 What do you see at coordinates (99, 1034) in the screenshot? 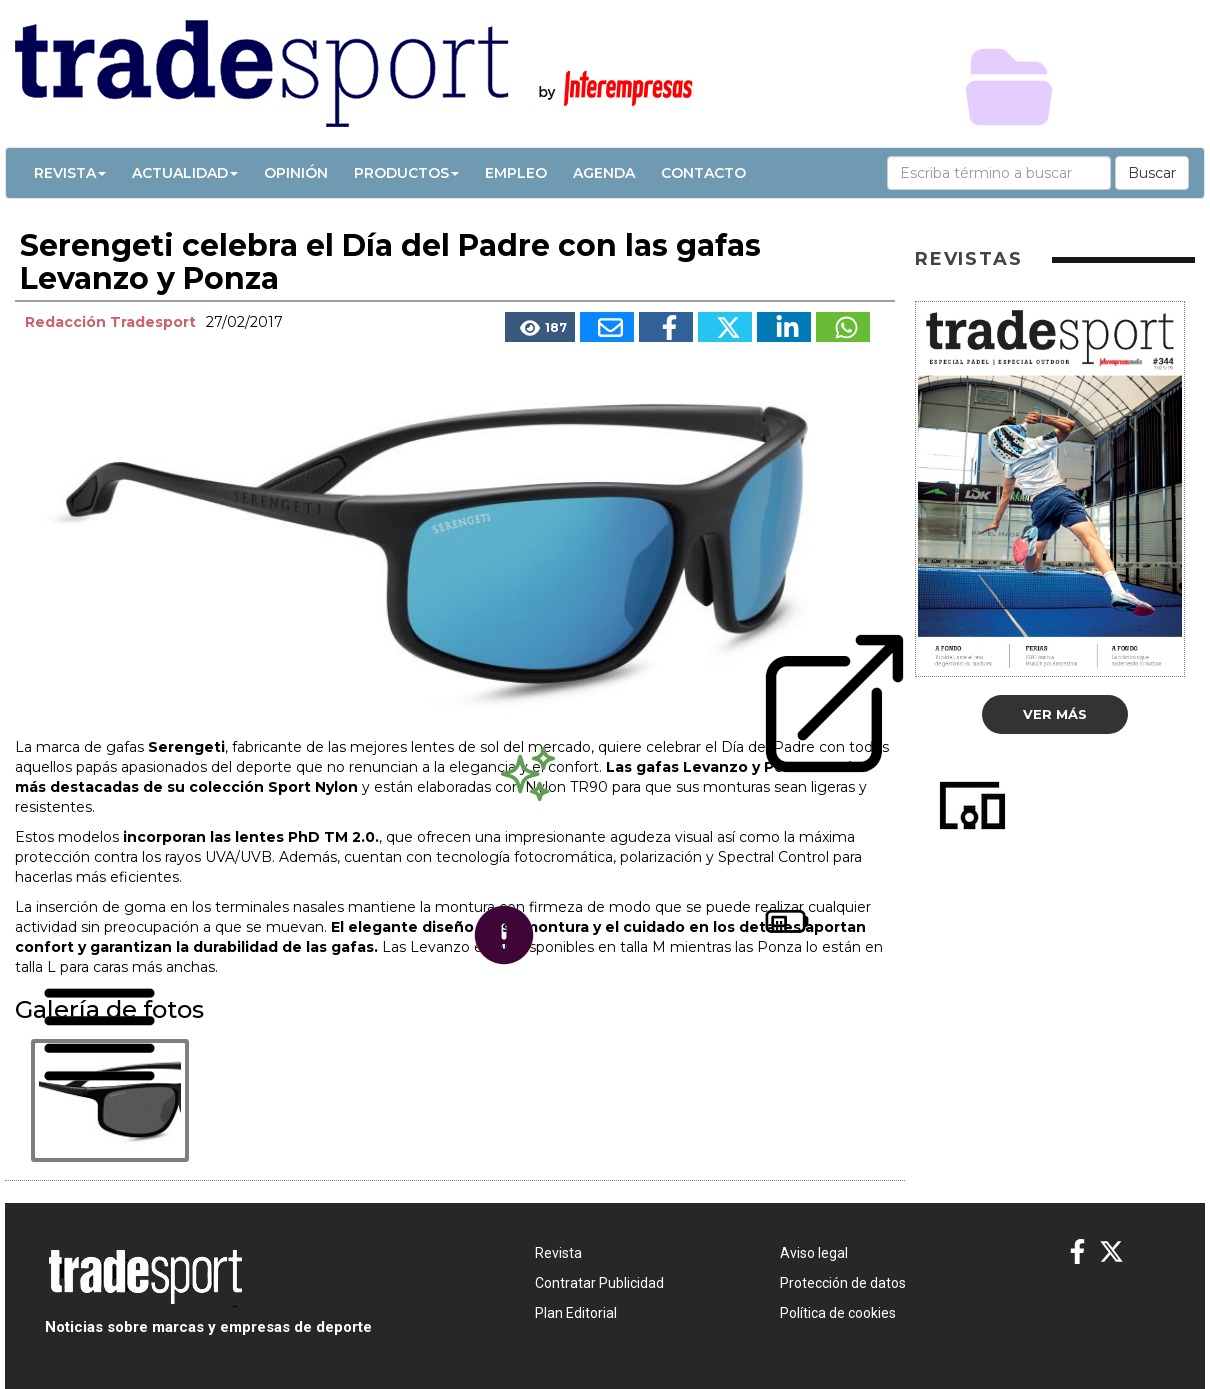
I see `open navigation menu` at bounding box center [99, 1034].